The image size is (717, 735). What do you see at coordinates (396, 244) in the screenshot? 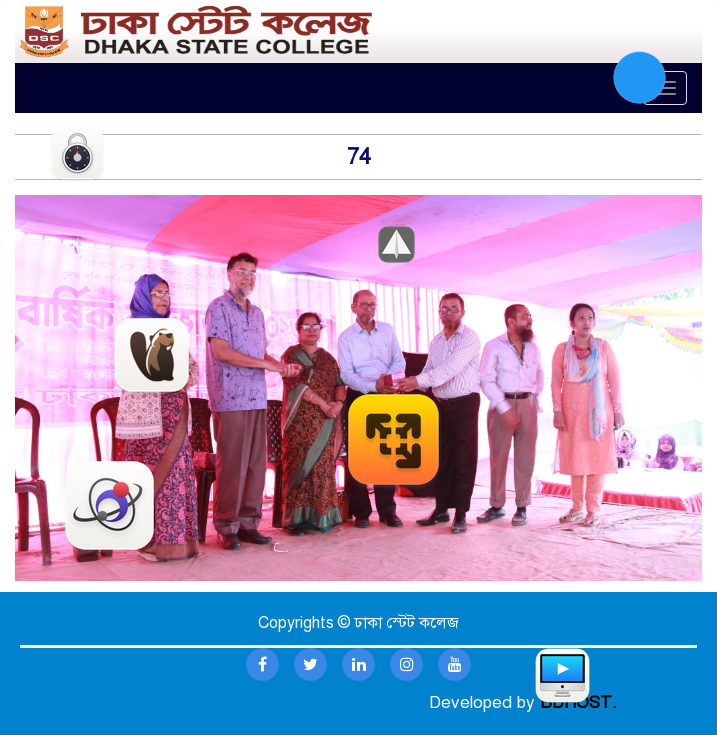
I see `send or share content` at bounding box center [396, 244].